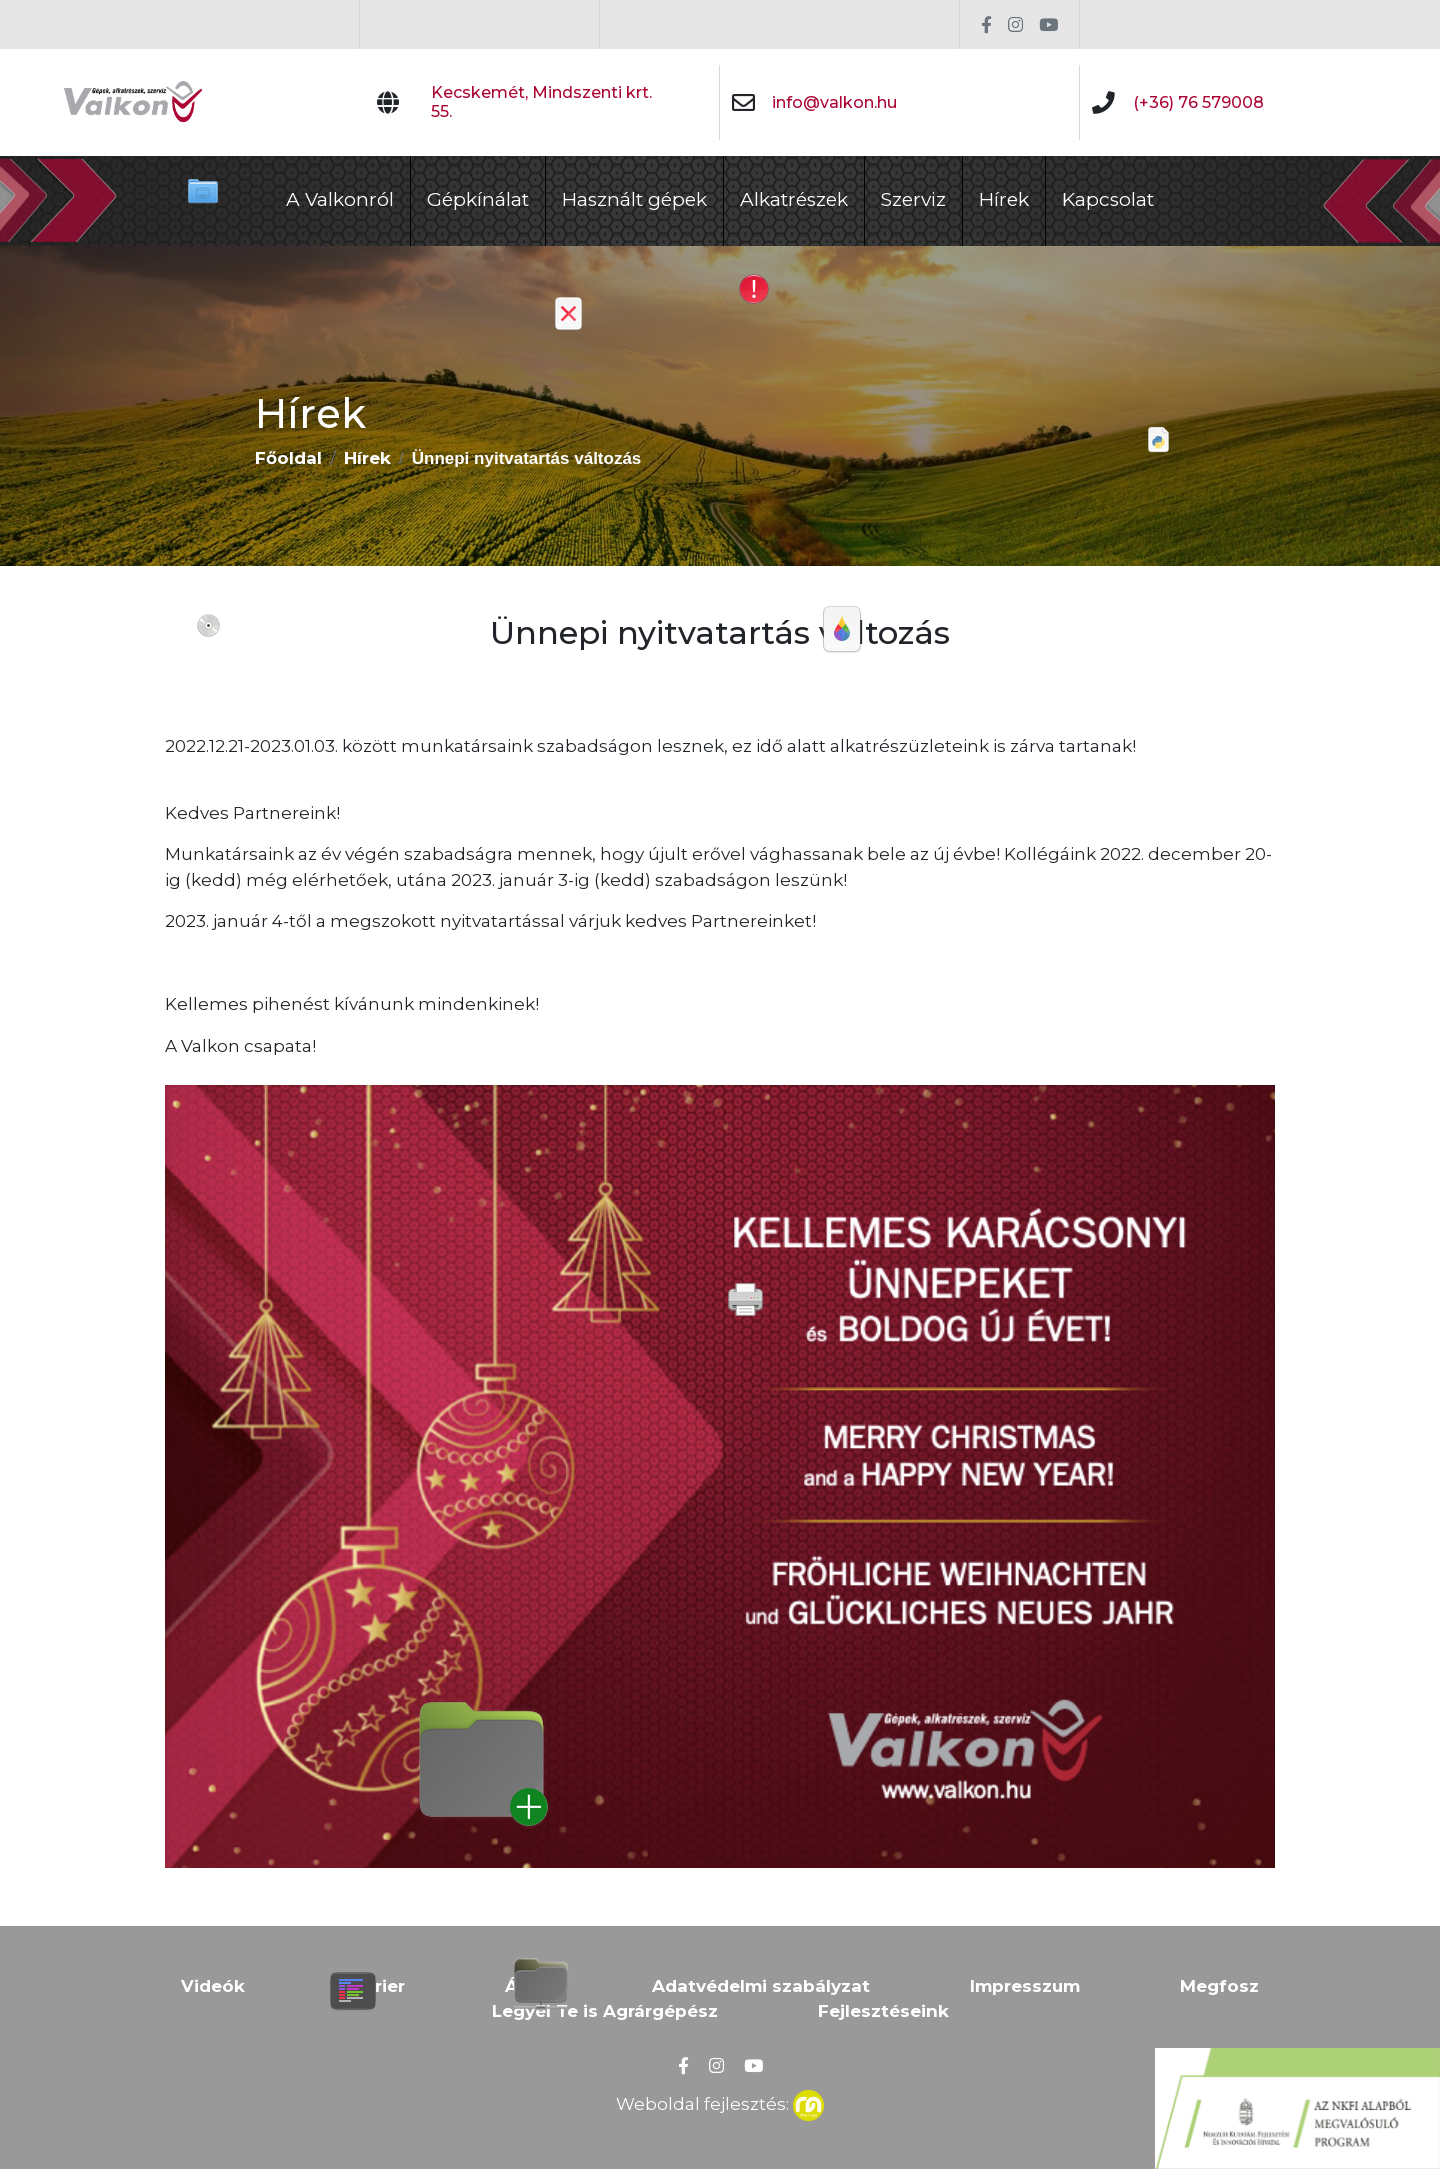  I want to click on open desktop folder, so click(203, 191).